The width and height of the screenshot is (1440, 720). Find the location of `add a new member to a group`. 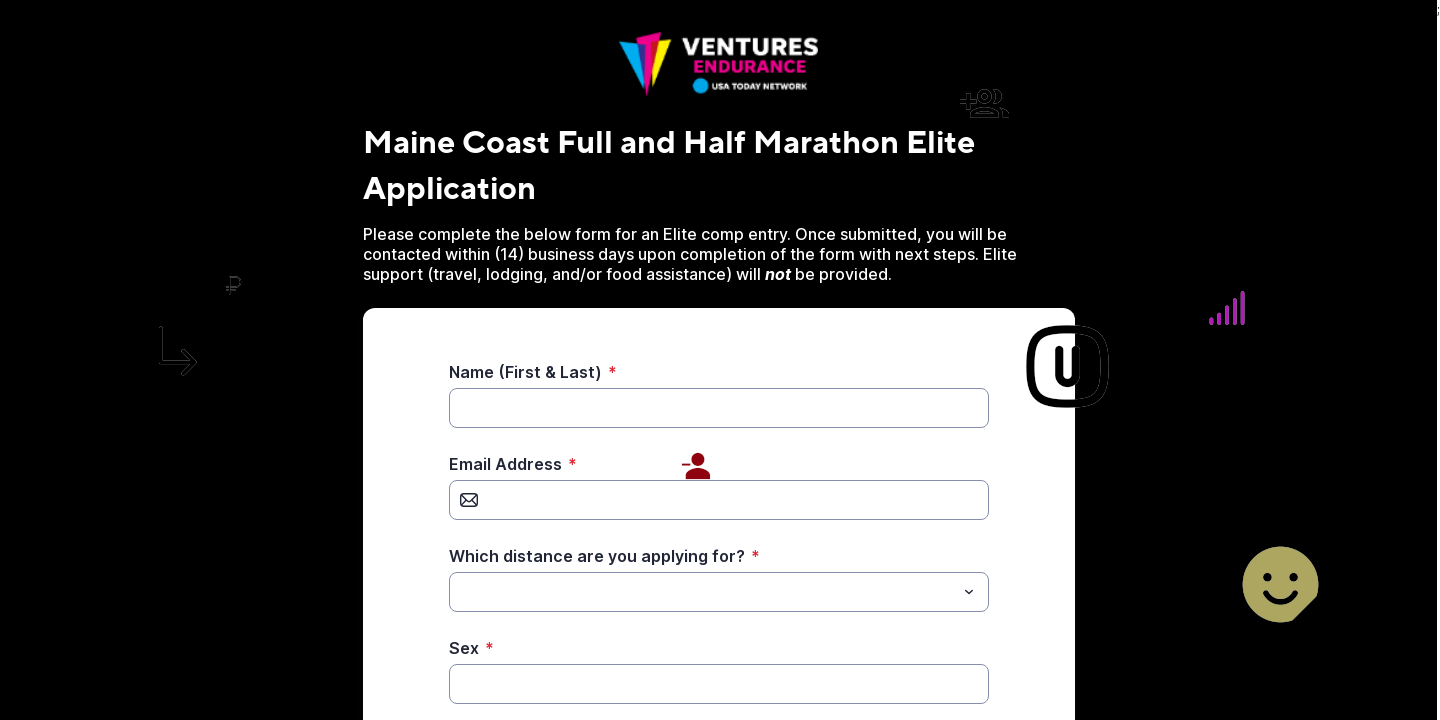

add a new member to a group is located at coordinates (984, 103).